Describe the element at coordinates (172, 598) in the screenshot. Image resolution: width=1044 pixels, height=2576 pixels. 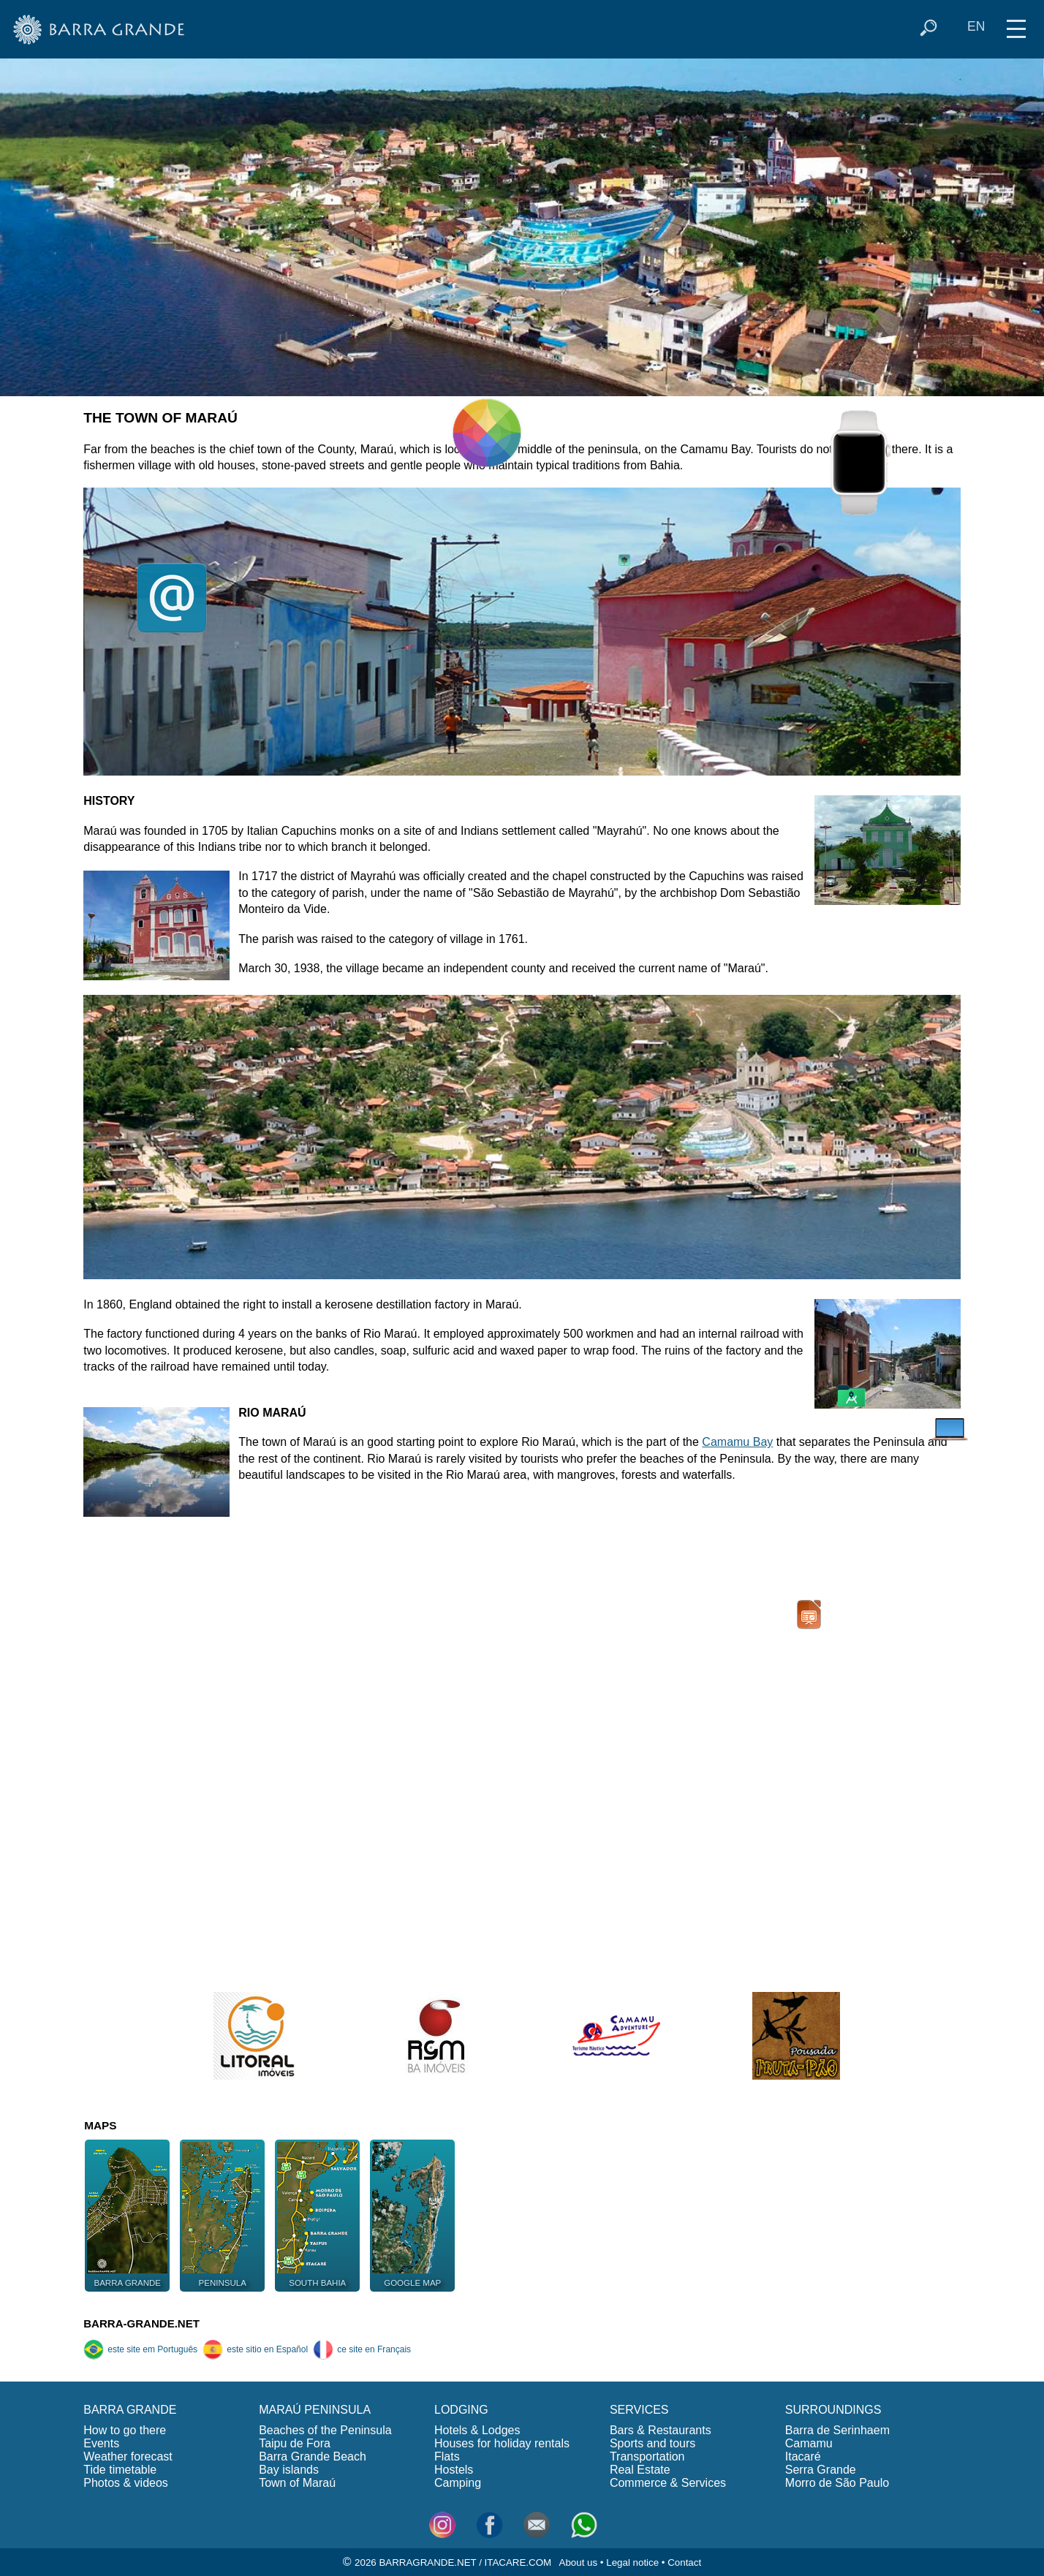
I see `manage online accounts and connected services` at that location.